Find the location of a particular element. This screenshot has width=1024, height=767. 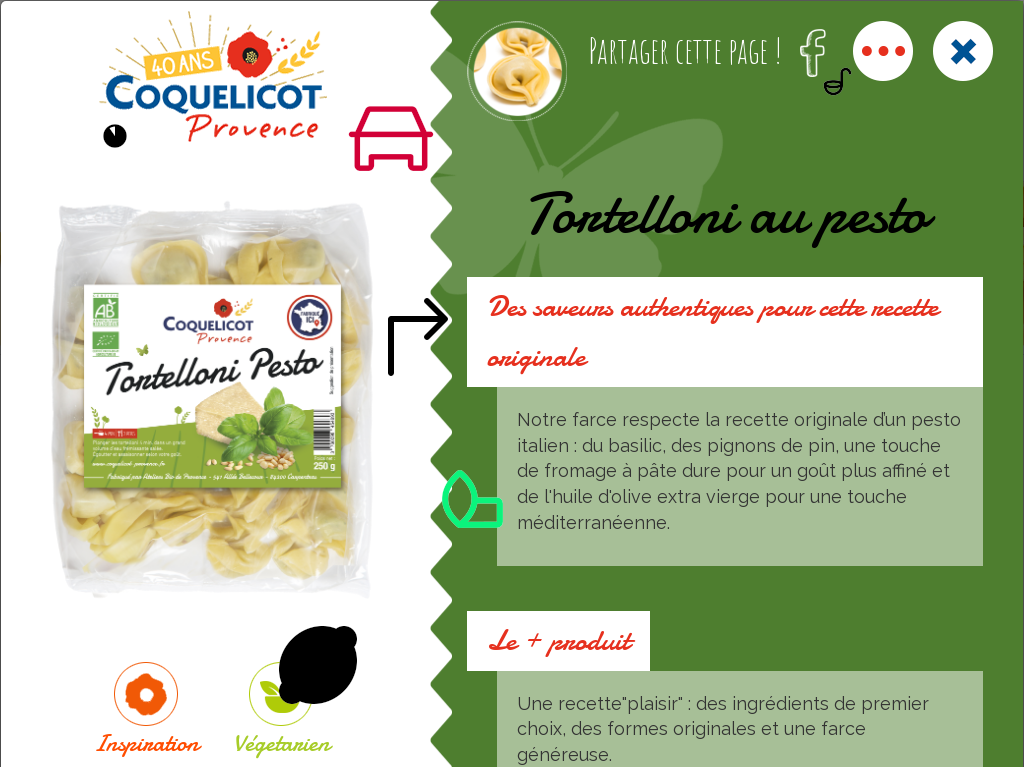

forward or share content is located at coordinates (412, 337).